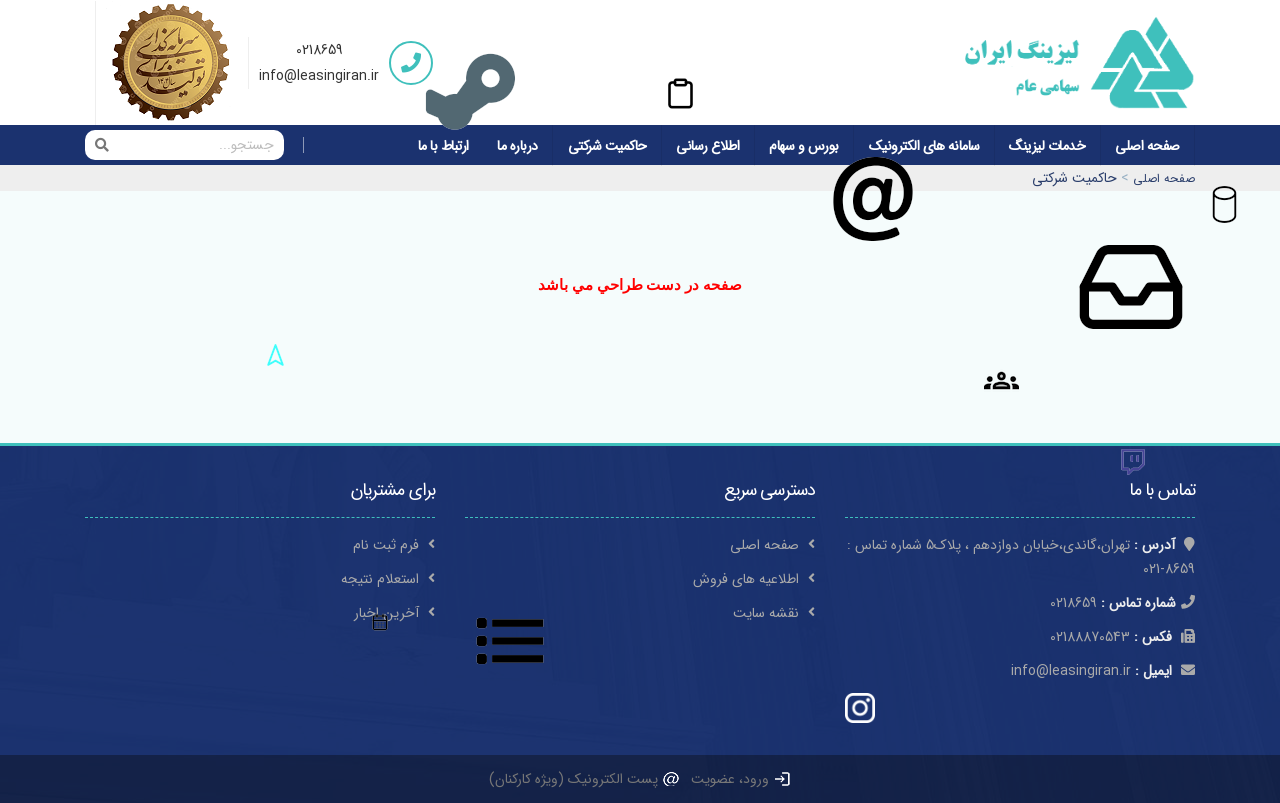  What do you see at coordinates (380, 622) in the screenshot?
I see `view calendar with scheduled events` at bounding box center [380, 622].